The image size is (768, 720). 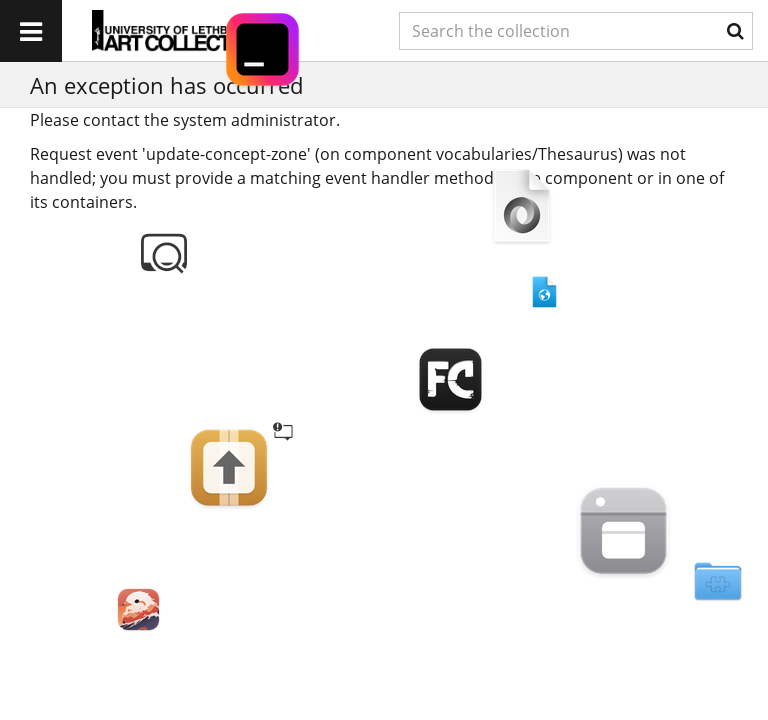 What do you see at coordinates (283, 431) in the screenshot?
I see `manage notification settings` at bounding box center [283, 431].